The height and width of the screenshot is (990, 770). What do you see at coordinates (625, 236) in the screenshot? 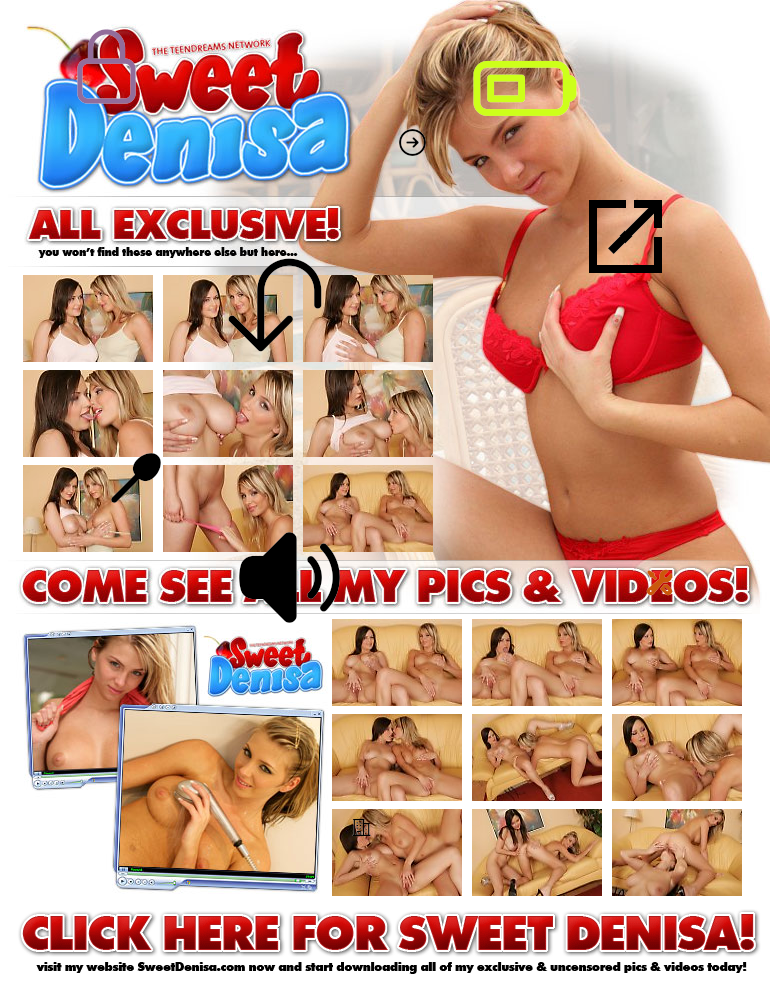
I see `open link in a new tab or window` at bounding box center [625, 236].